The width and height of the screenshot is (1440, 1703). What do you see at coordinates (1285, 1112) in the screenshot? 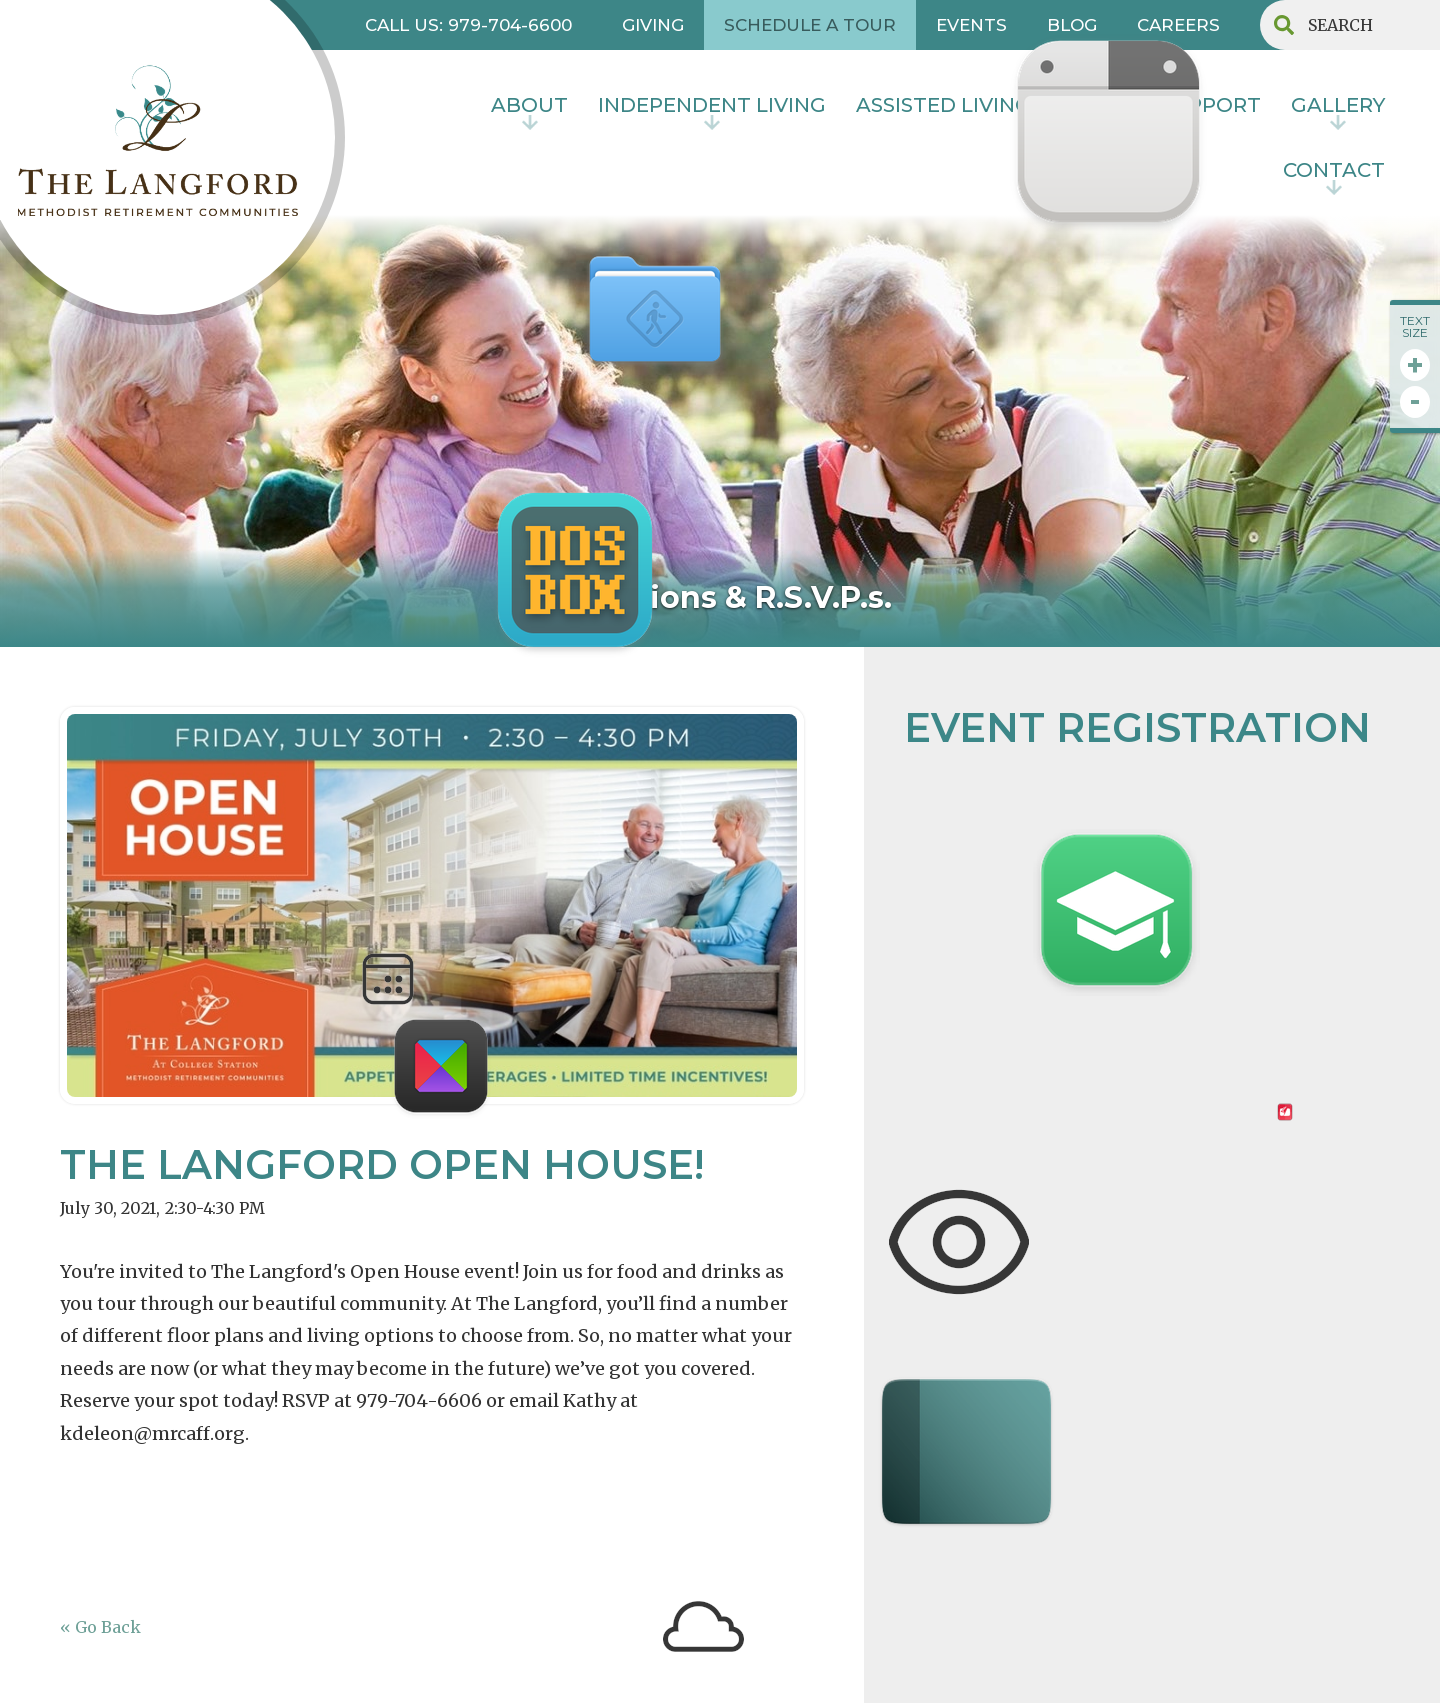
I see `an EPS vector image file` at bounding box center [1285, 1112].